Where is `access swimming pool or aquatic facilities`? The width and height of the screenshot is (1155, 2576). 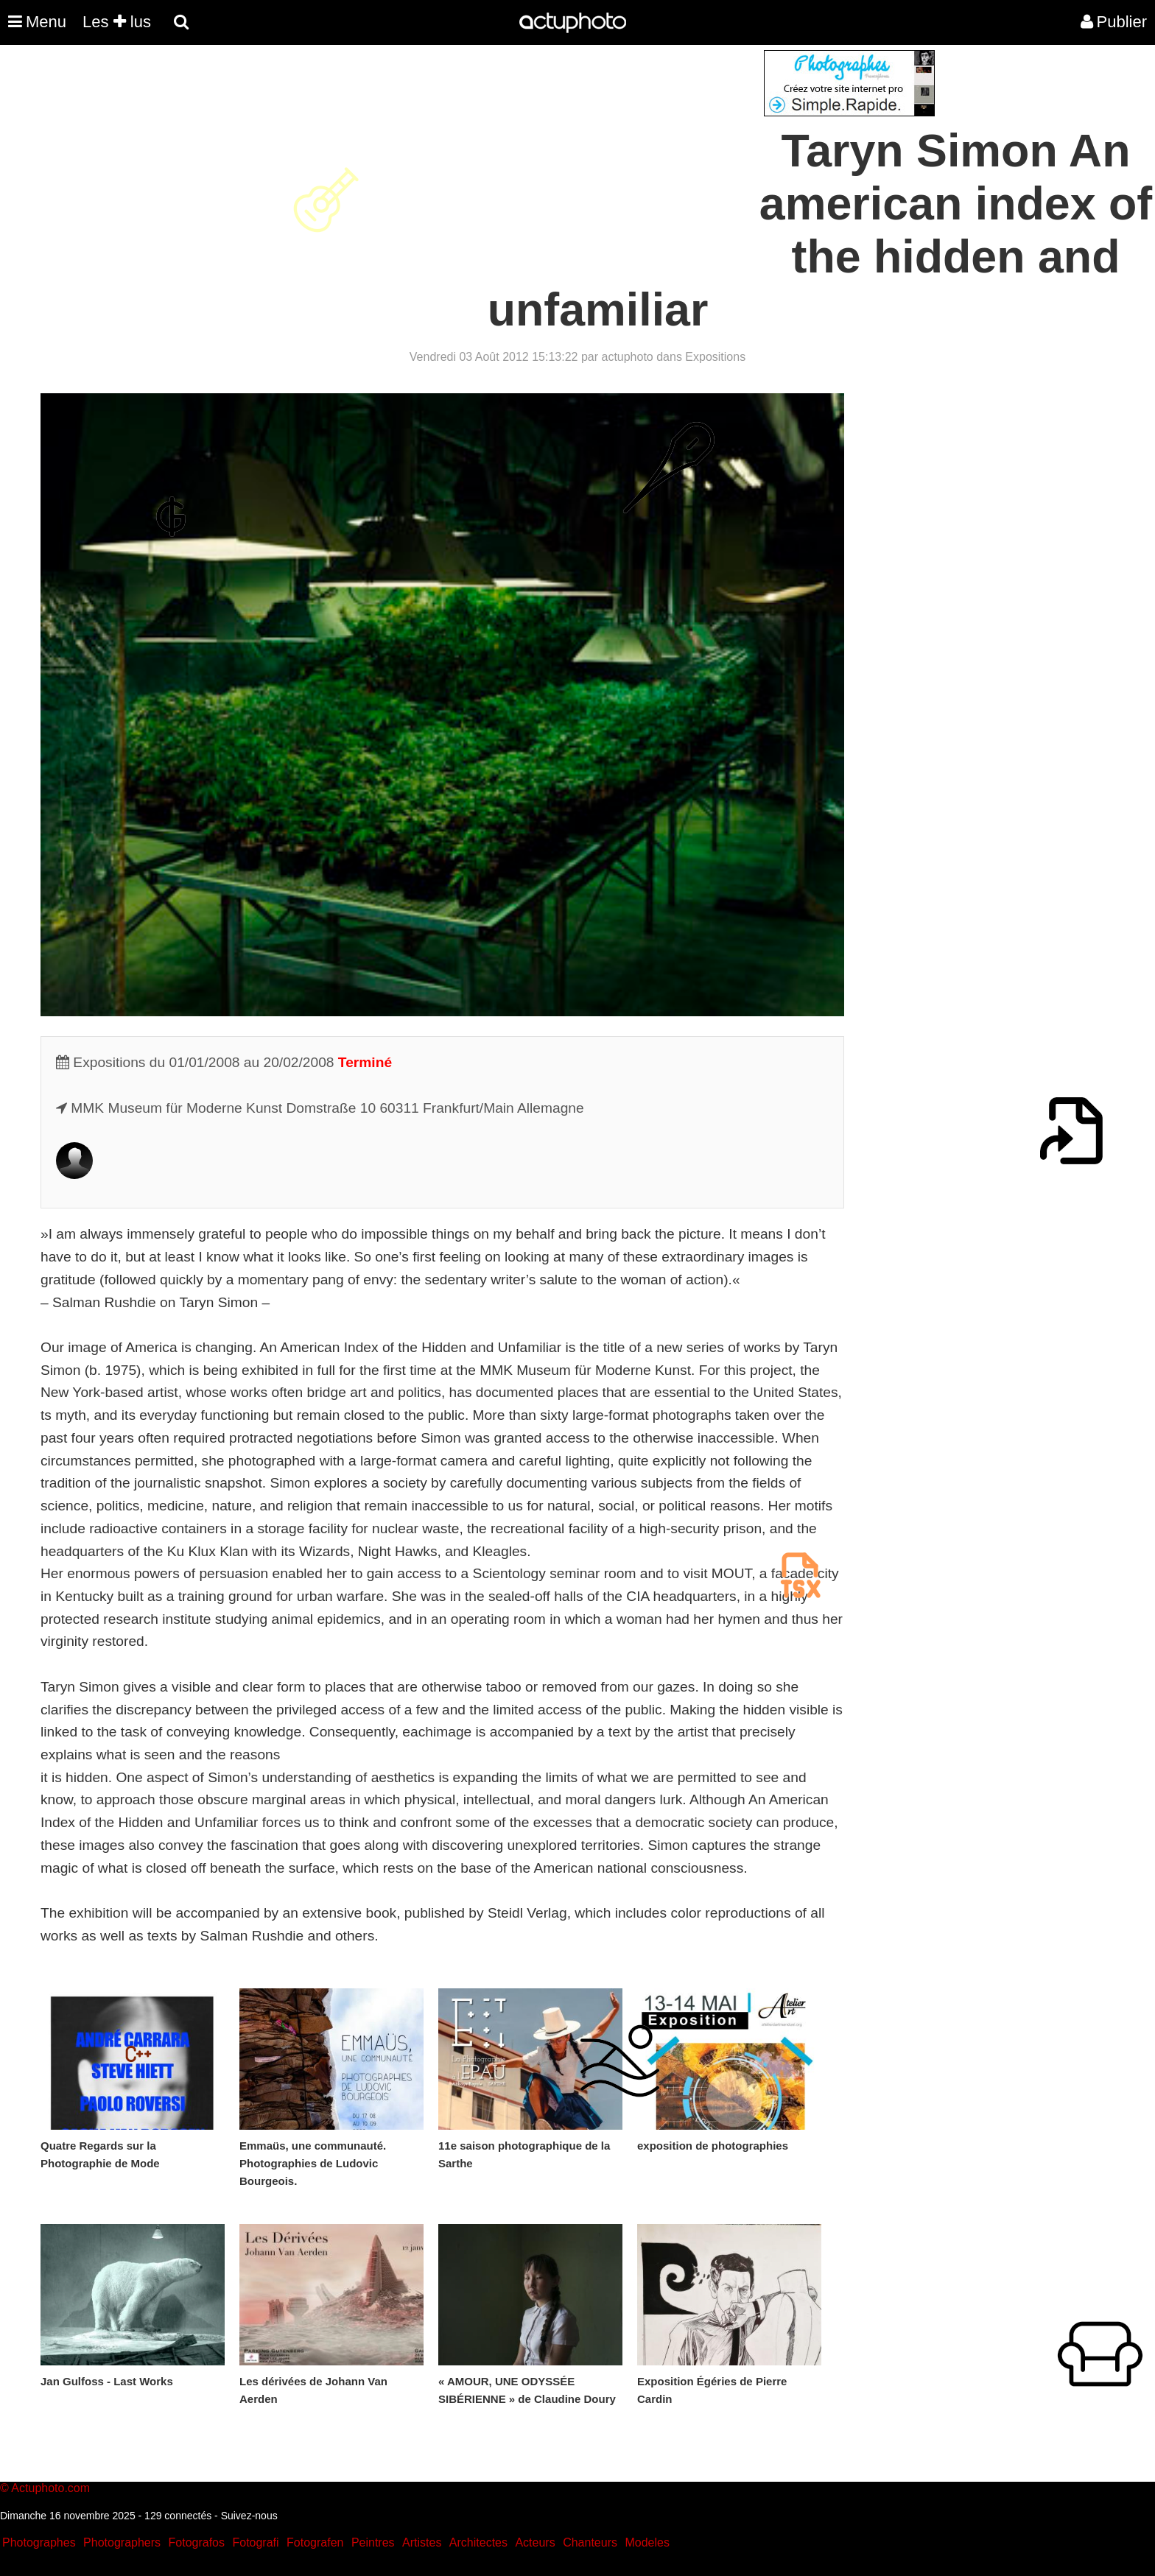
access swimming pool or aquatic facilities is located at coordinates (619, 2061).